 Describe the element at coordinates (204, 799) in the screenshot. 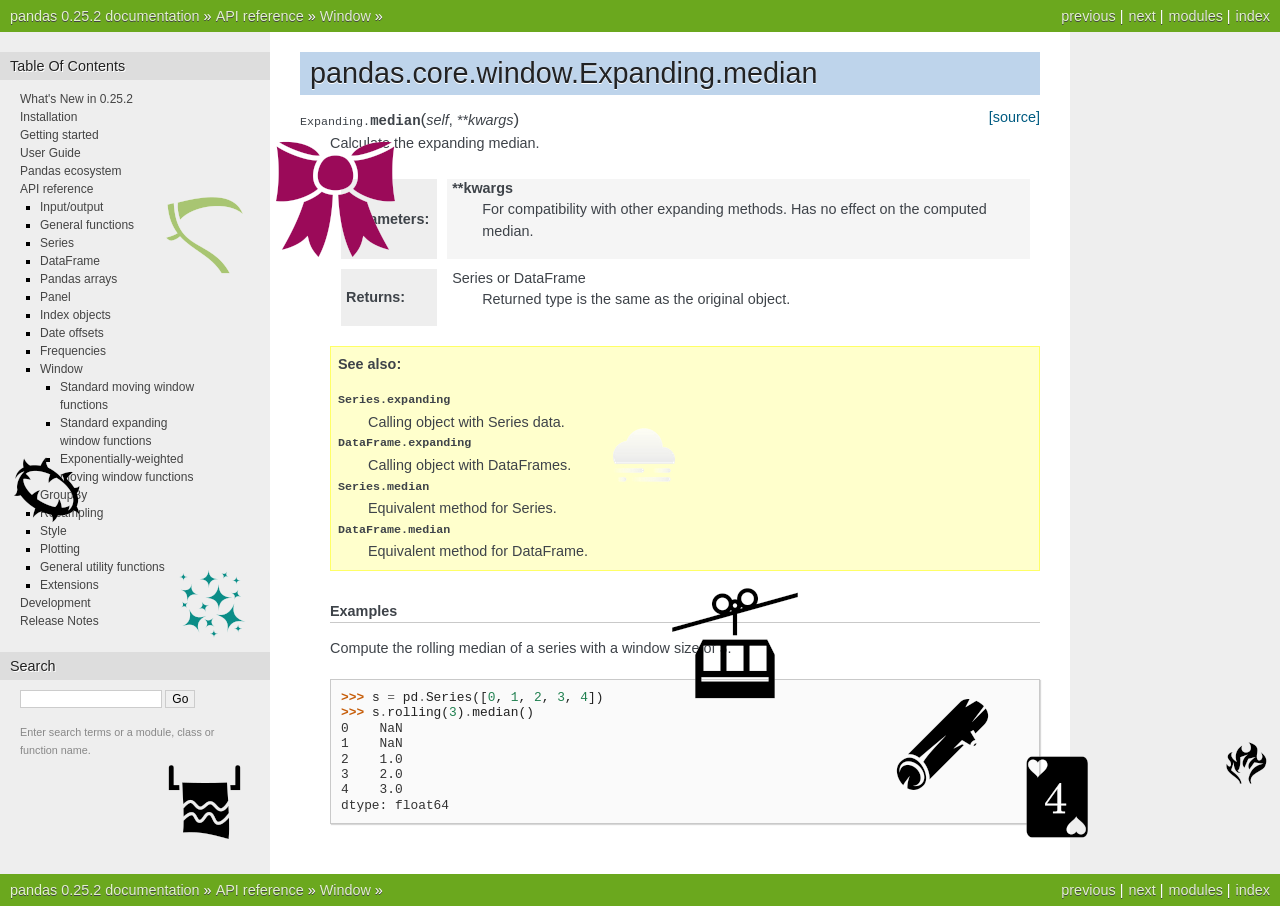

I see `view bathroom or towel amenities` at that location.